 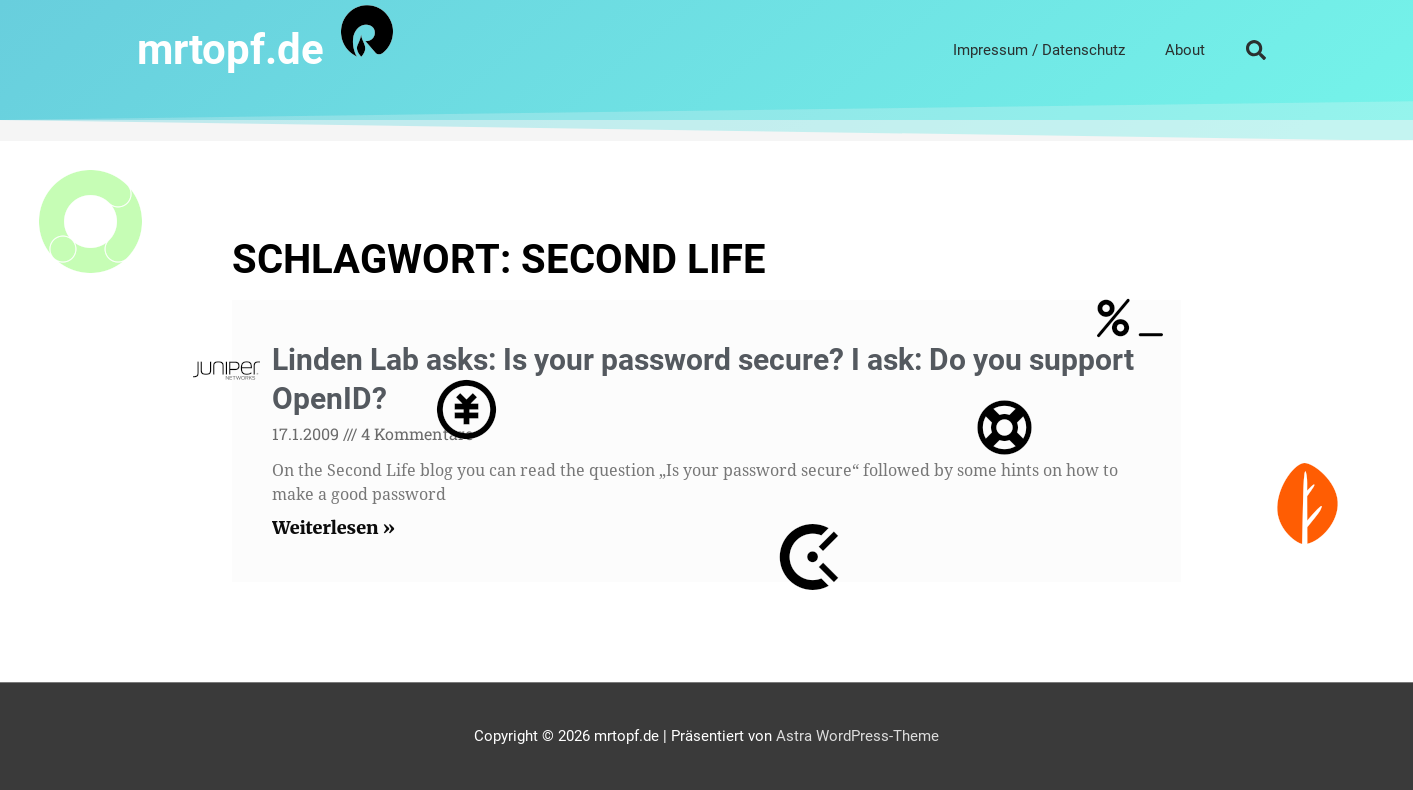 What do you see at coordinates (809, 557) in the screenshot?
I see `open clockify time tracking app` at bounding box center [809, 557].